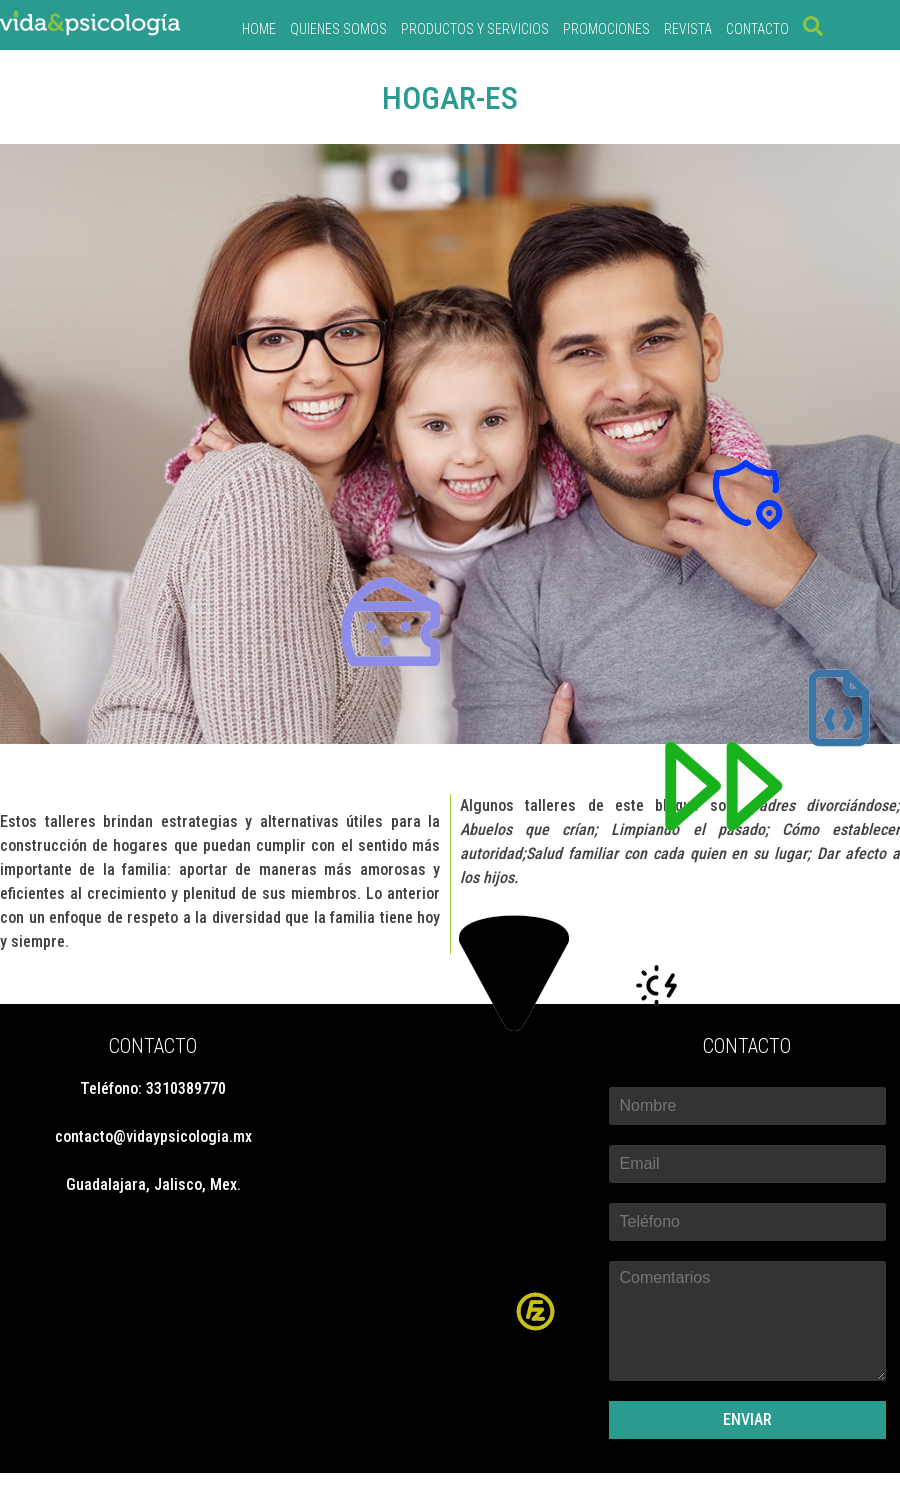 Image resolution: width=900 pixels, height=1497 pixels. Describe the element at coordinates (514, 976) in the screenshot. I see `filter or sort content` at that location.